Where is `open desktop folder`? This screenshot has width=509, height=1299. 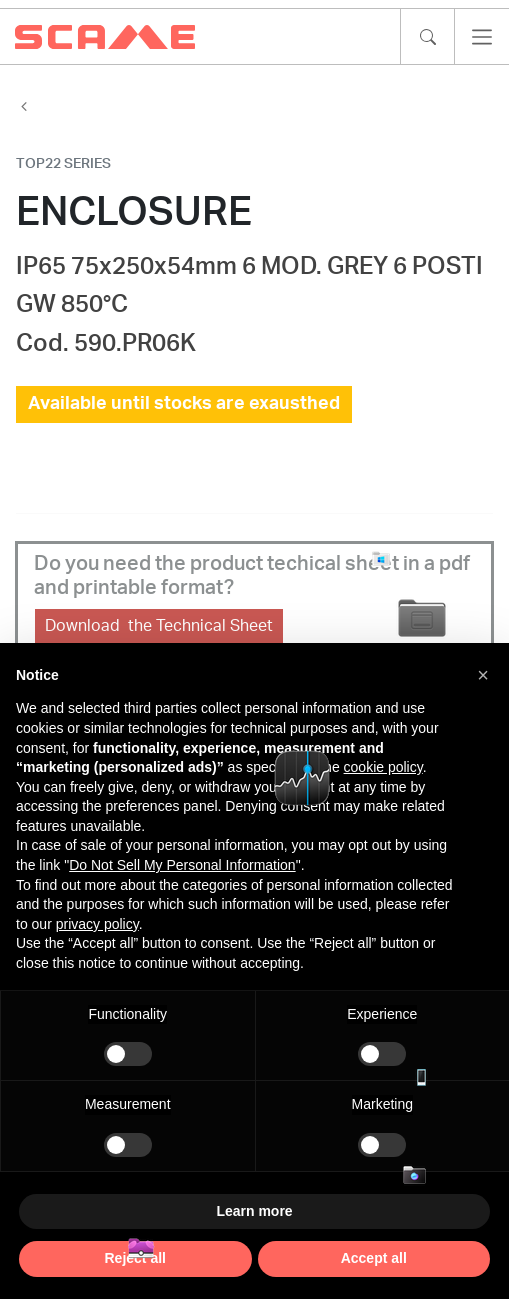
open desktop folder is located at coordinates (422, 618).